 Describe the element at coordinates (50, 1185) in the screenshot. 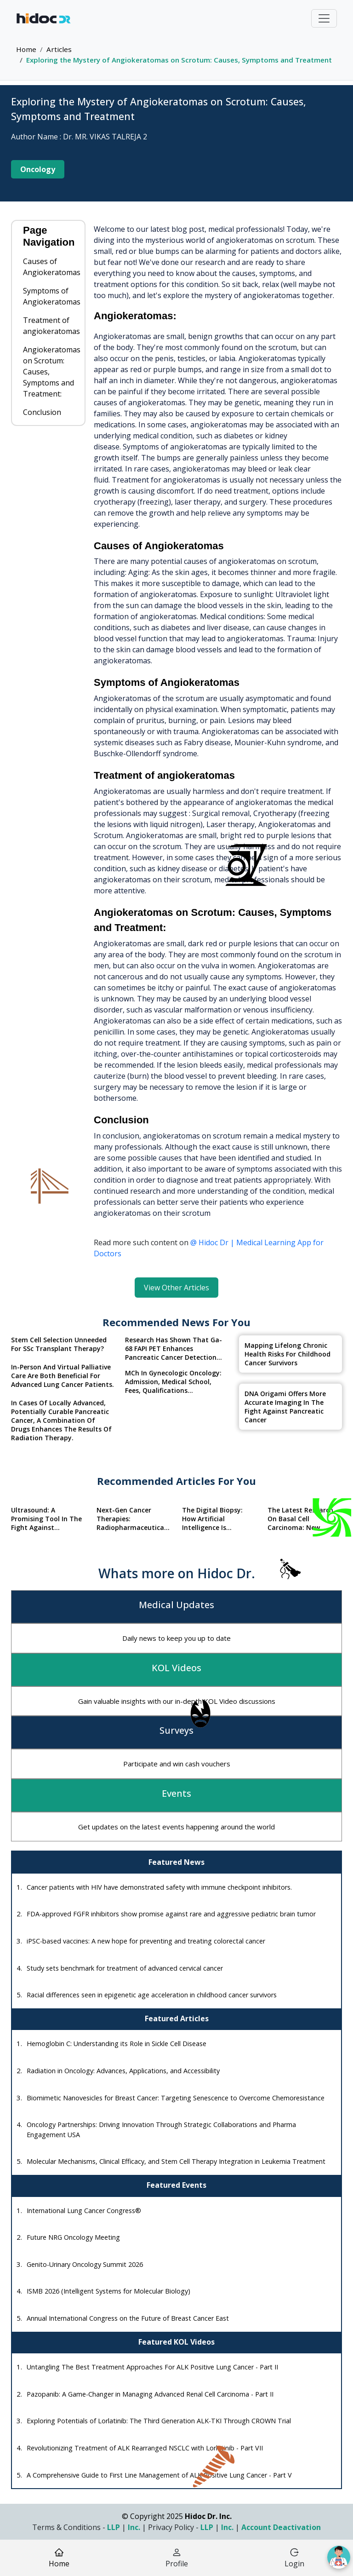

I see `view bridge or infrastructure locations` at that location.